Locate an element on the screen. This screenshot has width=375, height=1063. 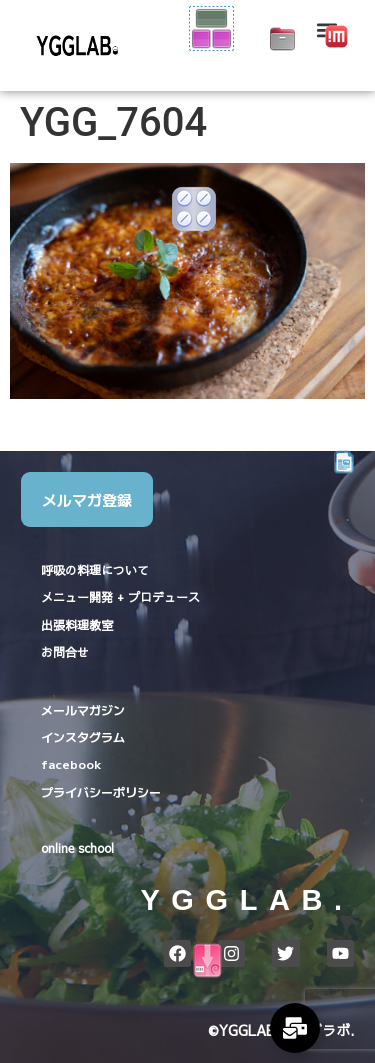
open NoMachine remote desktop application is located at coordinates (336, 36).